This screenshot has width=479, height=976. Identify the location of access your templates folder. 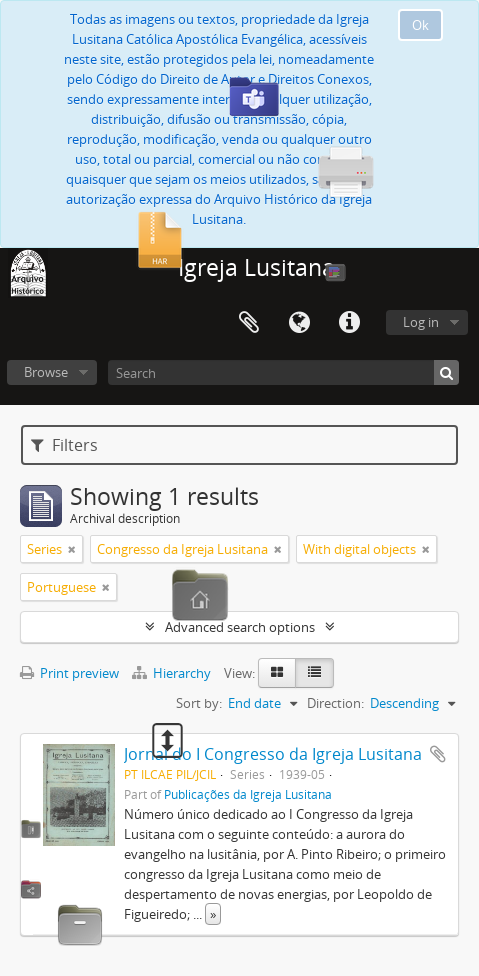
(31, 829).